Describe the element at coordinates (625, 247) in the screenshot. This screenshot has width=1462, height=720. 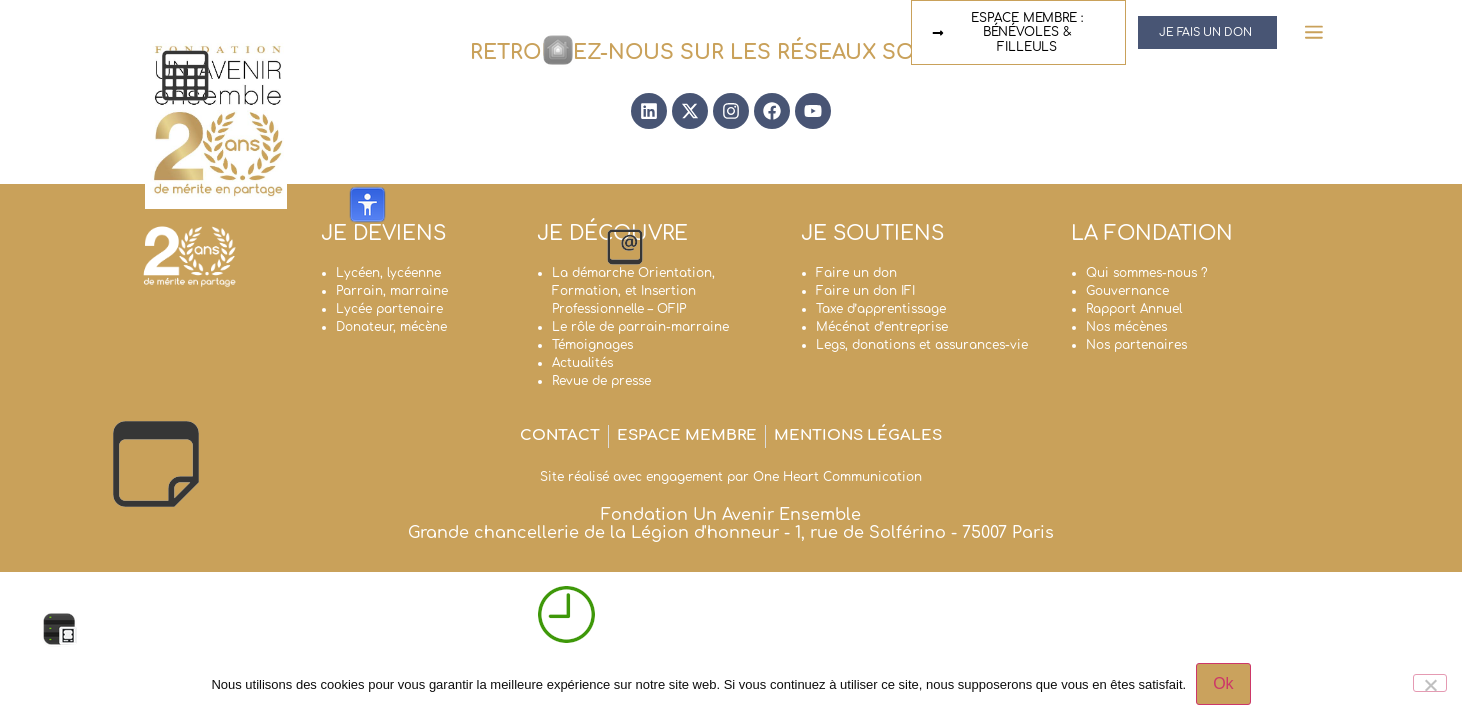
I see `access keyboard and input settings` at that location.